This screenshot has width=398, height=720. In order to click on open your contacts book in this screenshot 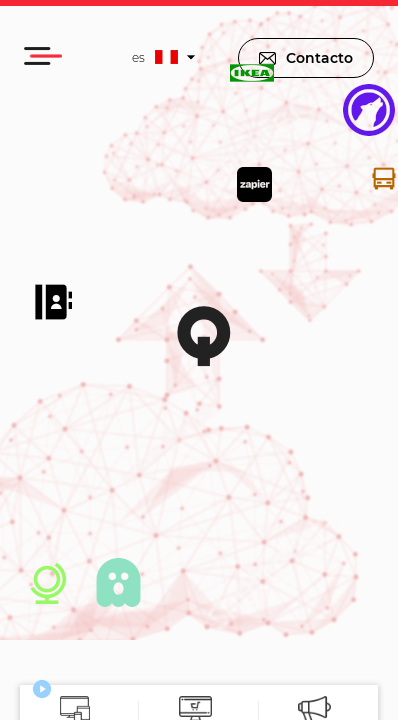, I will do `click(51, 302)`.